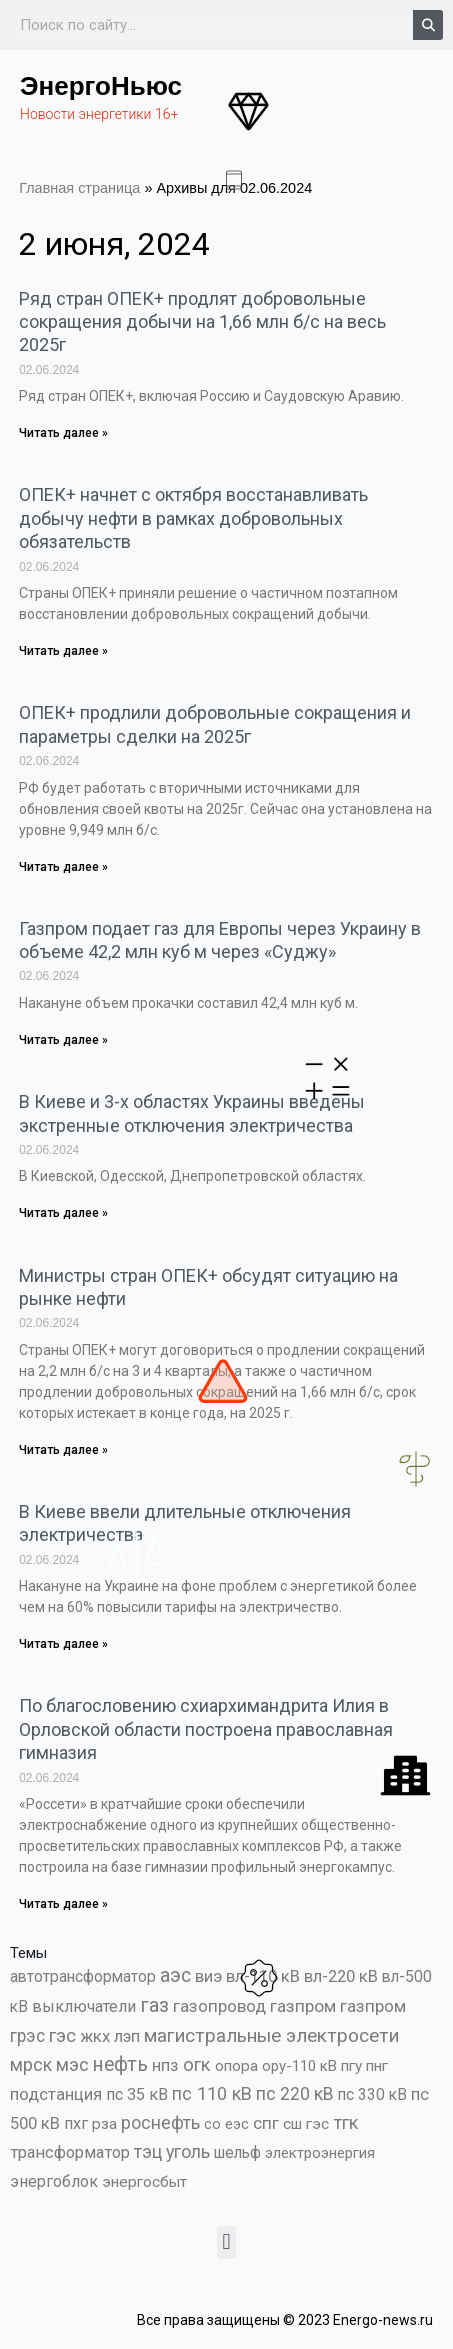  I want to click on view apartment or residential listings, so click(405, 1775).